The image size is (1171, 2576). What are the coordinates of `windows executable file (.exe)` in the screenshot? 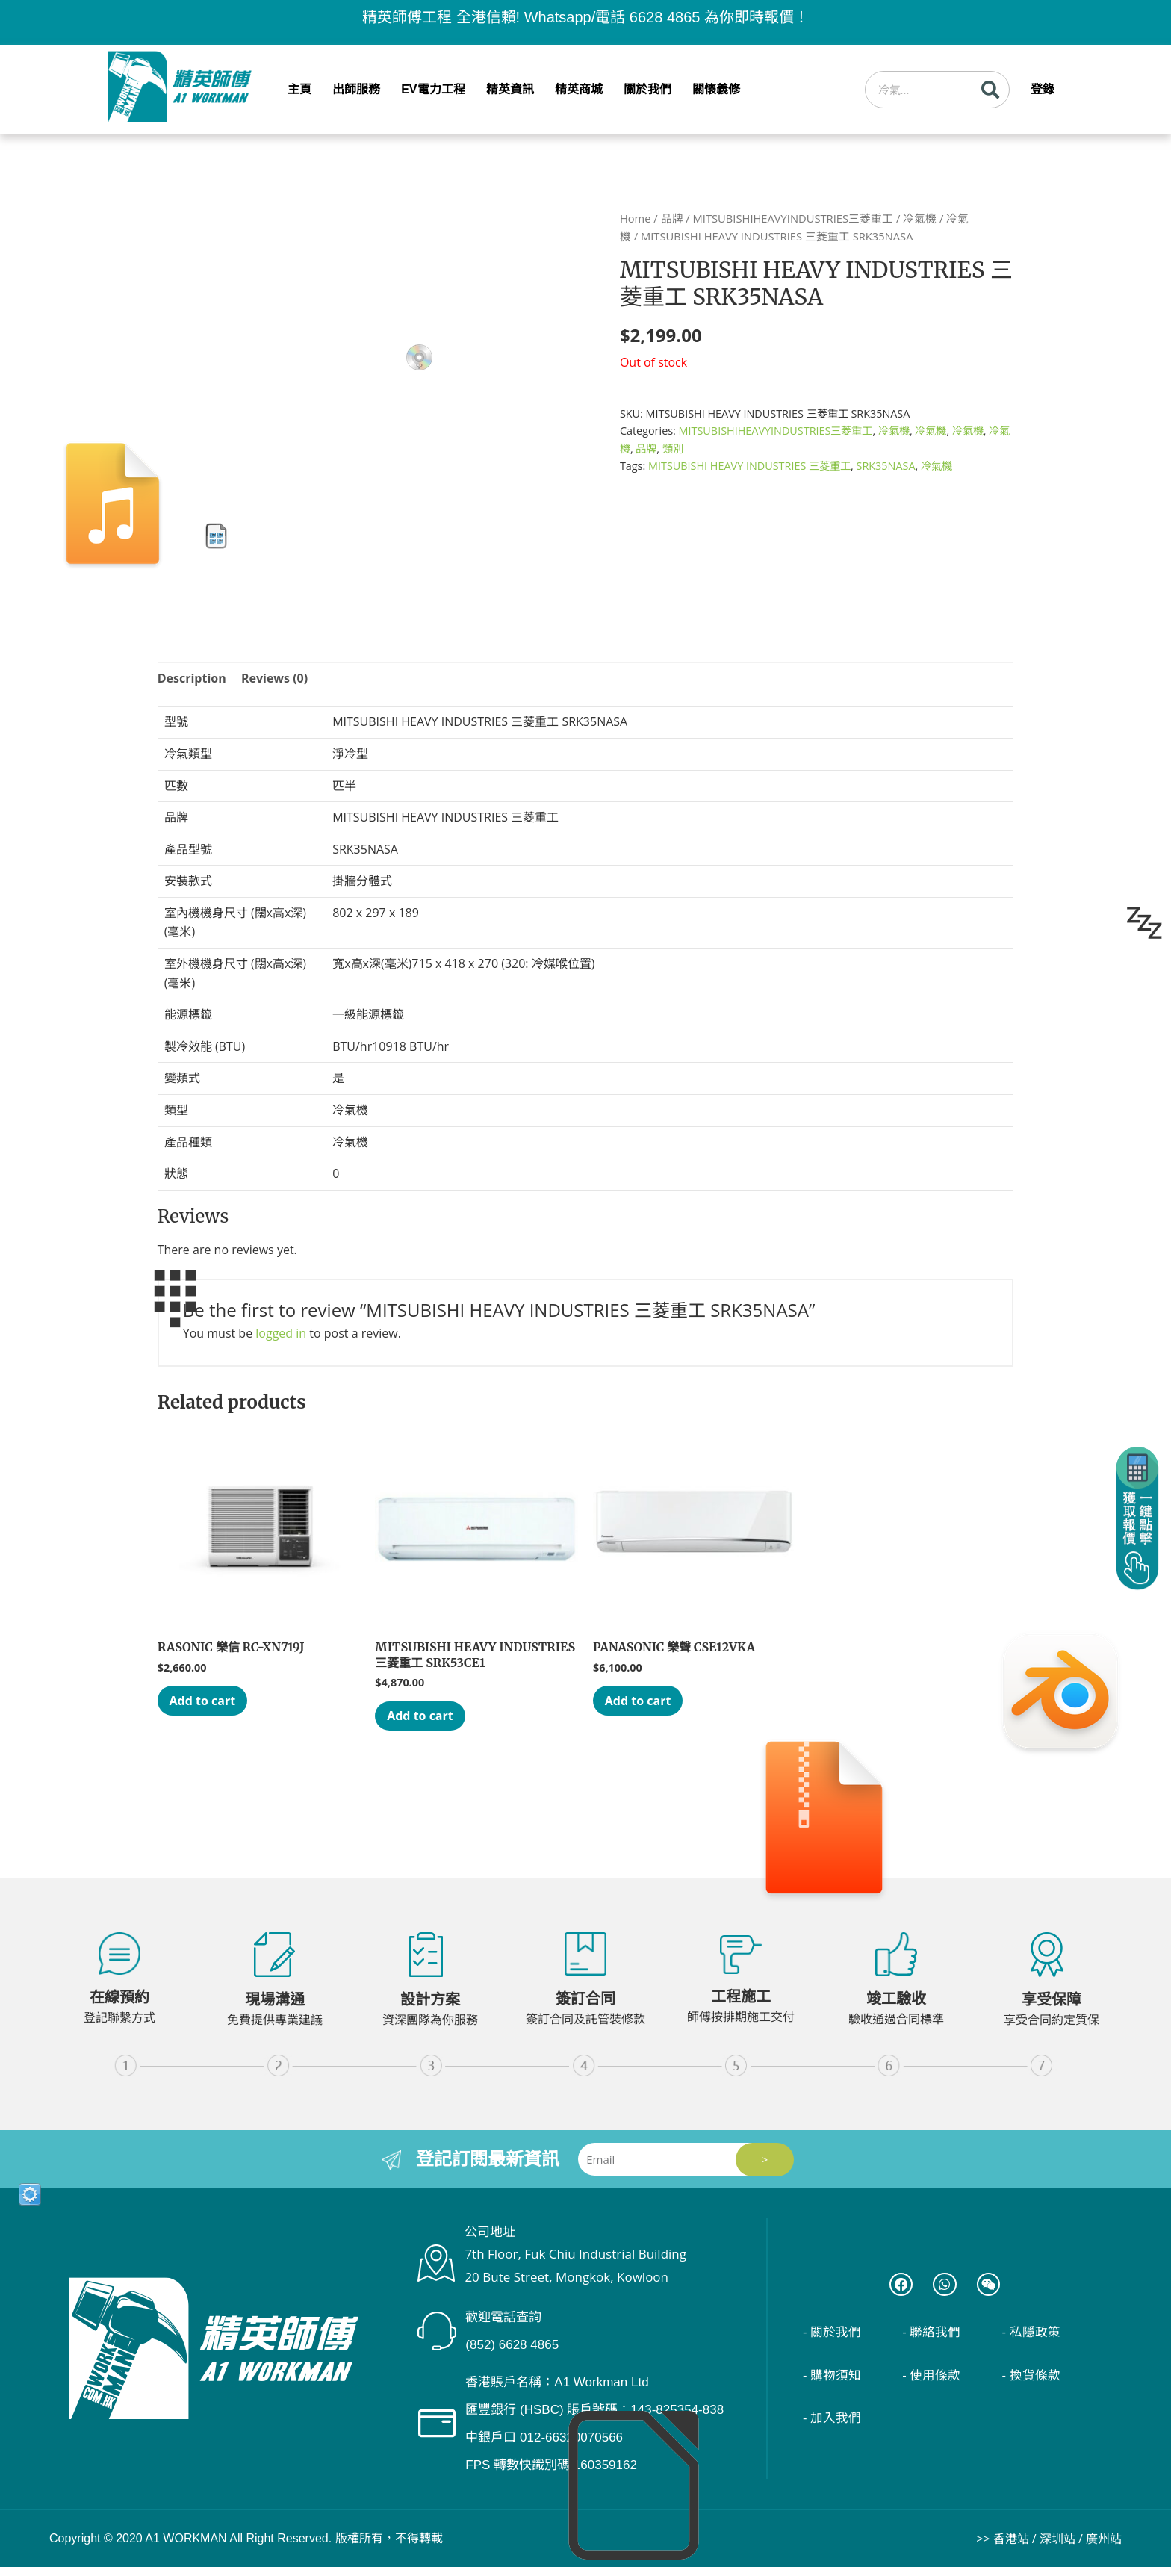 It's located at (30, 2194).